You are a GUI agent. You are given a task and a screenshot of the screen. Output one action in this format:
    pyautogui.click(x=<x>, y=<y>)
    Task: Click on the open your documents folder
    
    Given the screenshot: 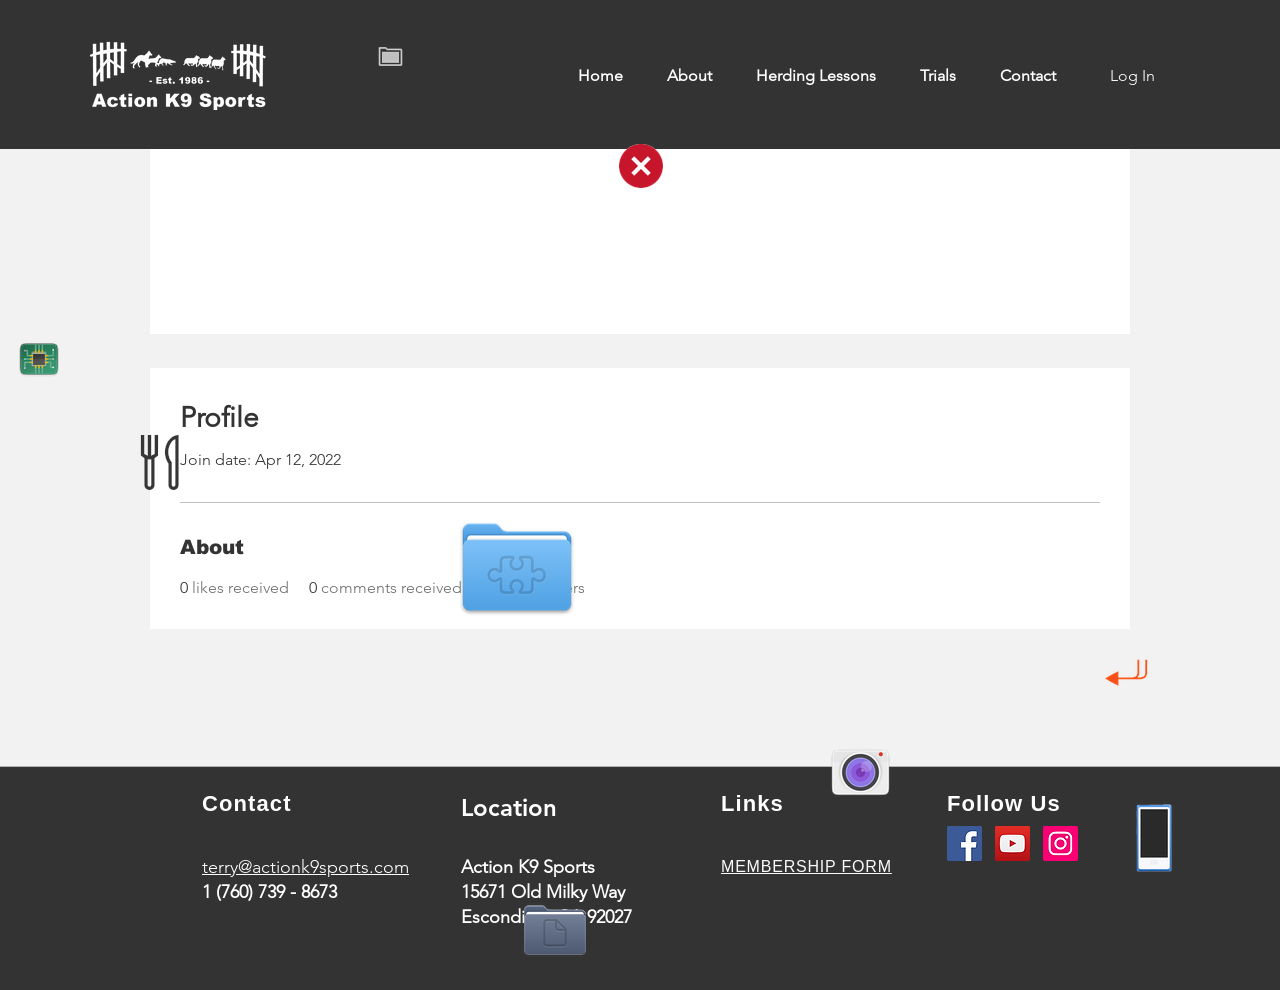 What is the action you would take?
    pyautogui.click(x=555, y=930)
    